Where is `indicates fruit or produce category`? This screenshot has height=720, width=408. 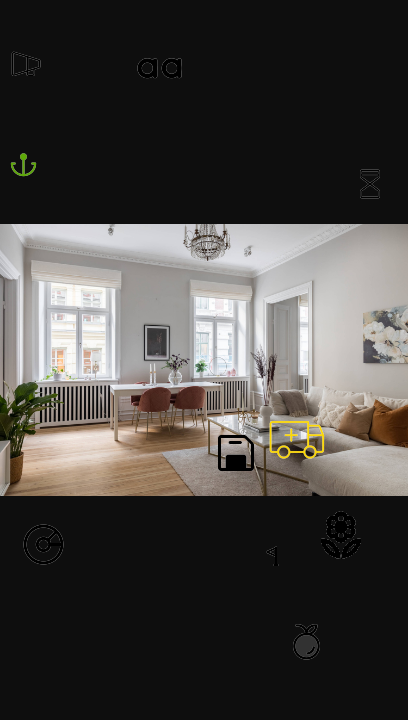 indicates fruit or produce category is located at coordinates (306, 642).